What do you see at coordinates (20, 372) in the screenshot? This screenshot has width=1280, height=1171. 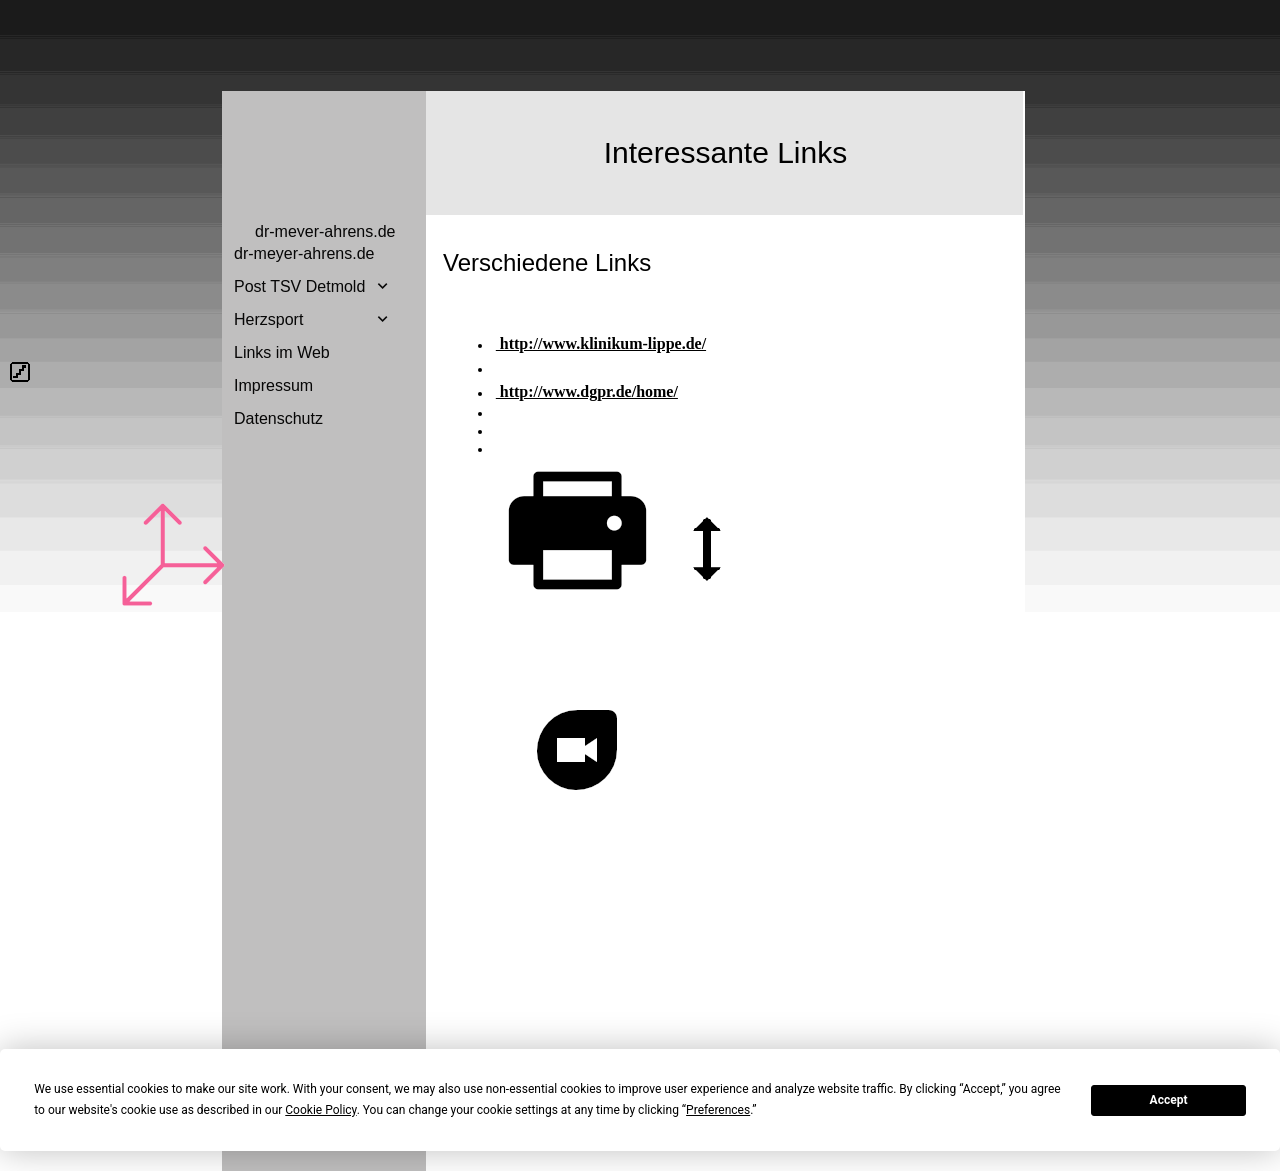 I see `indicates stairs or stairway access` at bounding box center [20, 372].